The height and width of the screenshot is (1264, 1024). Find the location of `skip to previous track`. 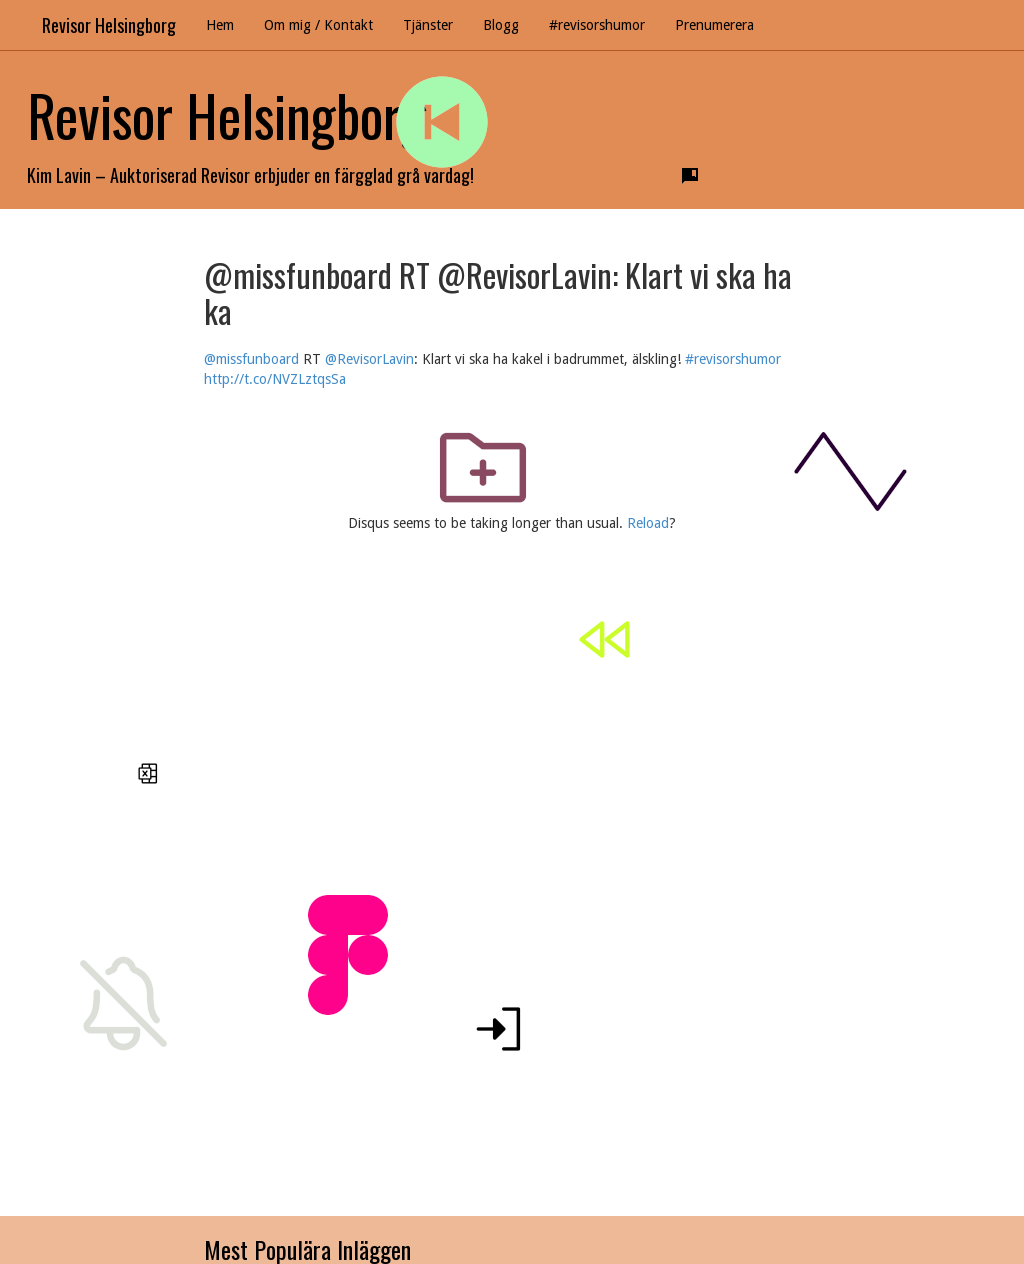

skip to previous track is located at coordinates (442, 122).